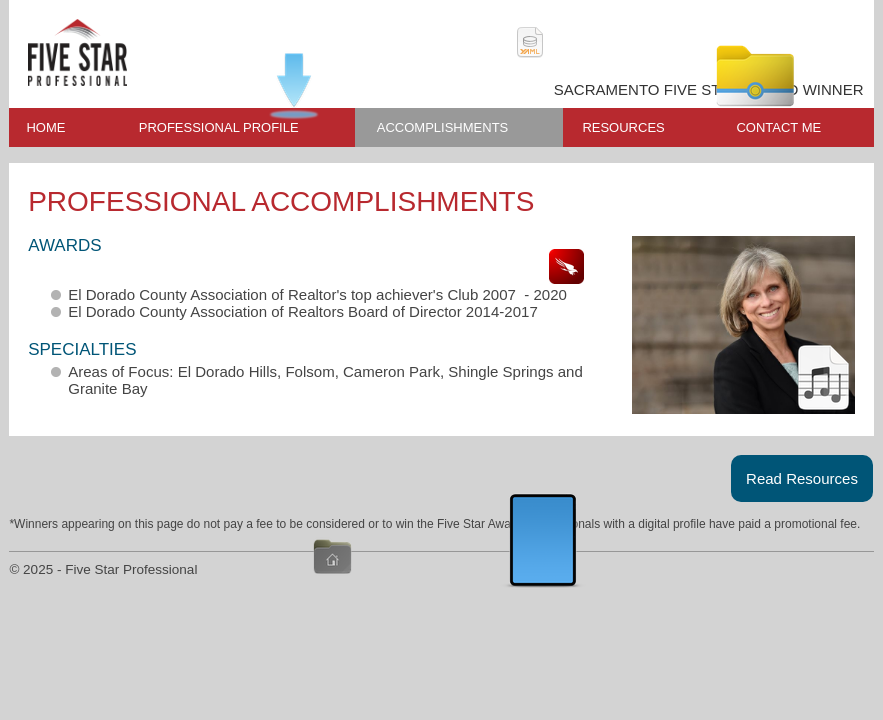 This screenshot has width=883, height=720. Describe the element at coordinates (530, 42) in the screenshot. I see `a yaml configuration file` at that location.